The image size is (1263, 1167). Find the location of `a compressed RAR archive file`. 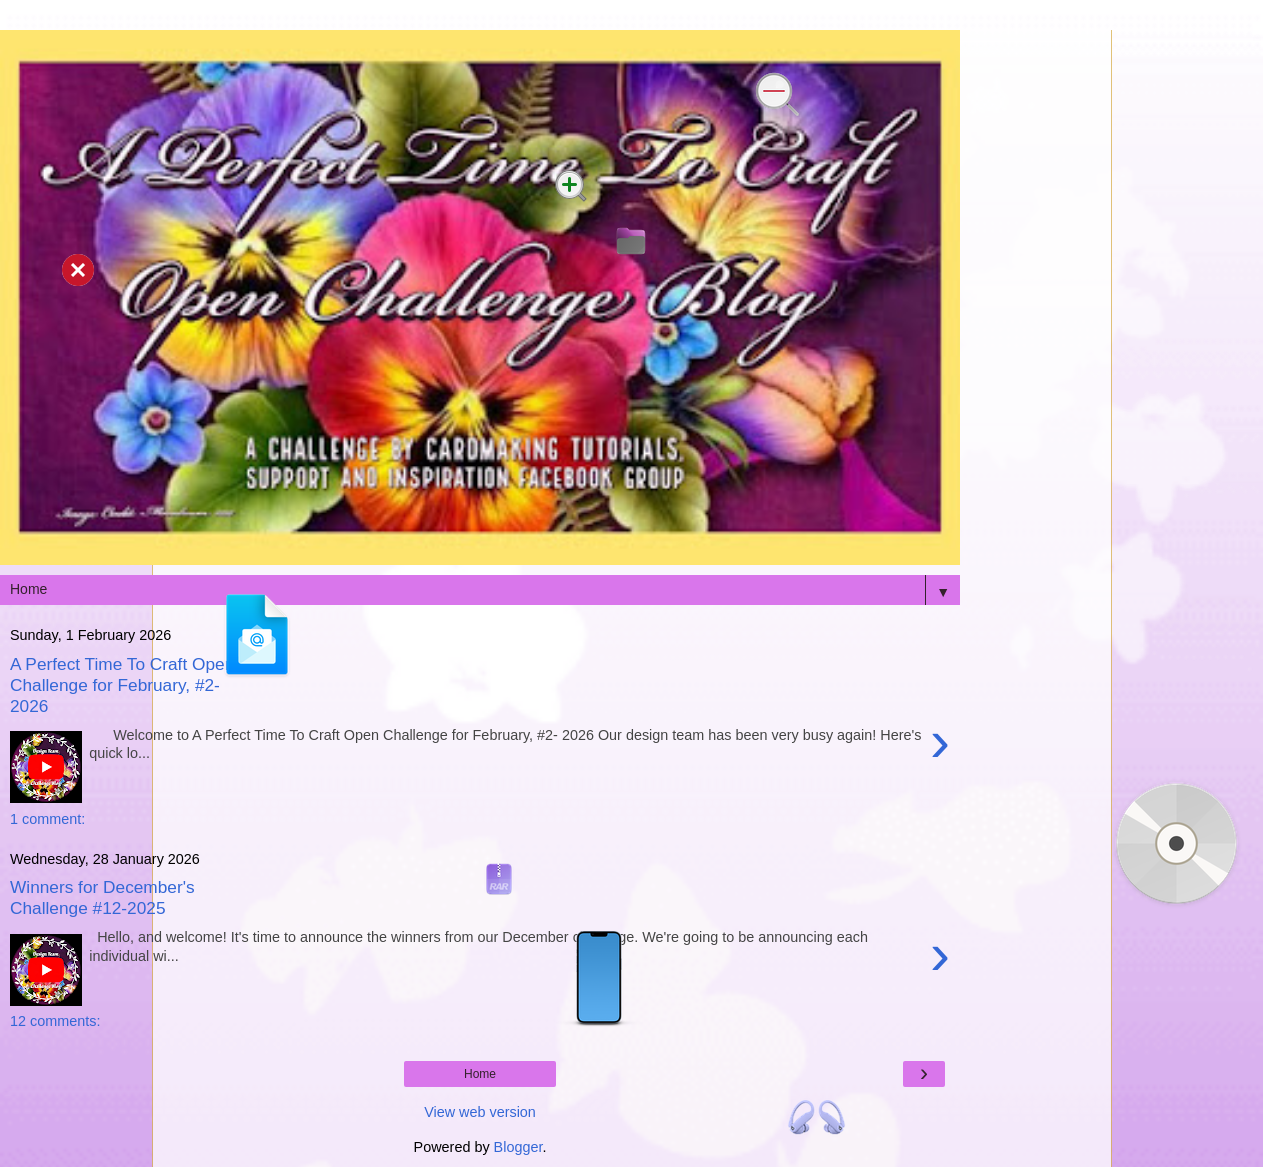

a compressed RAR archive file is located at coordinates (499, 879).